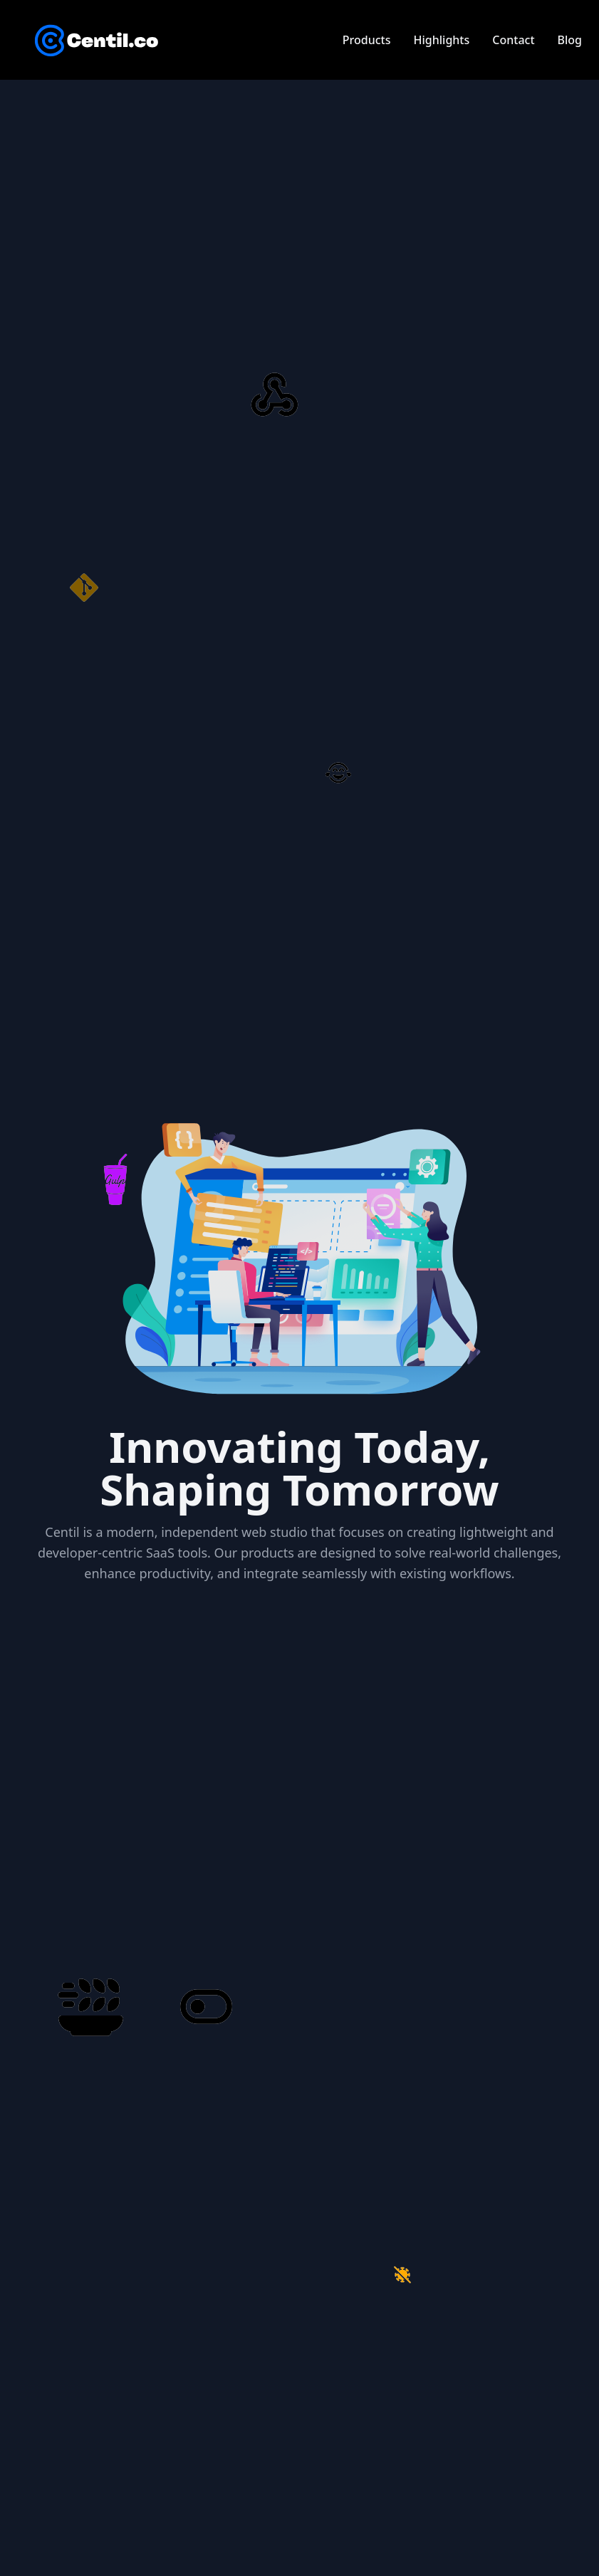 Image resolution: width=599 pixels, height=2576 pixels. Describe the element at coordinates (206, 2006) in the screenshot. I see `toggle a setting off` at that location.